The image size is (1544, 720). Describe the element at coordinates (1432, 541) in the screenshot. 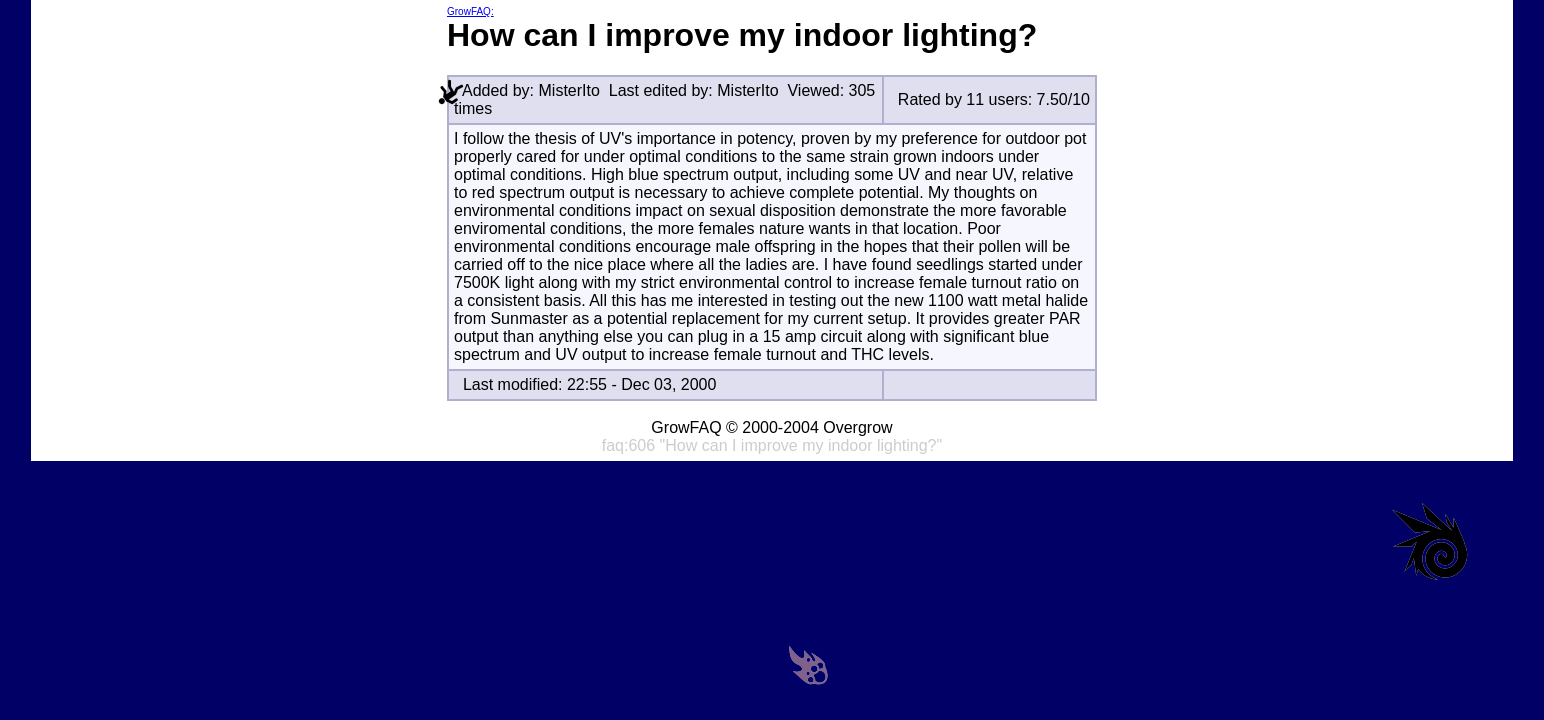

I see `select snail creature or enemy type in game` at that location.